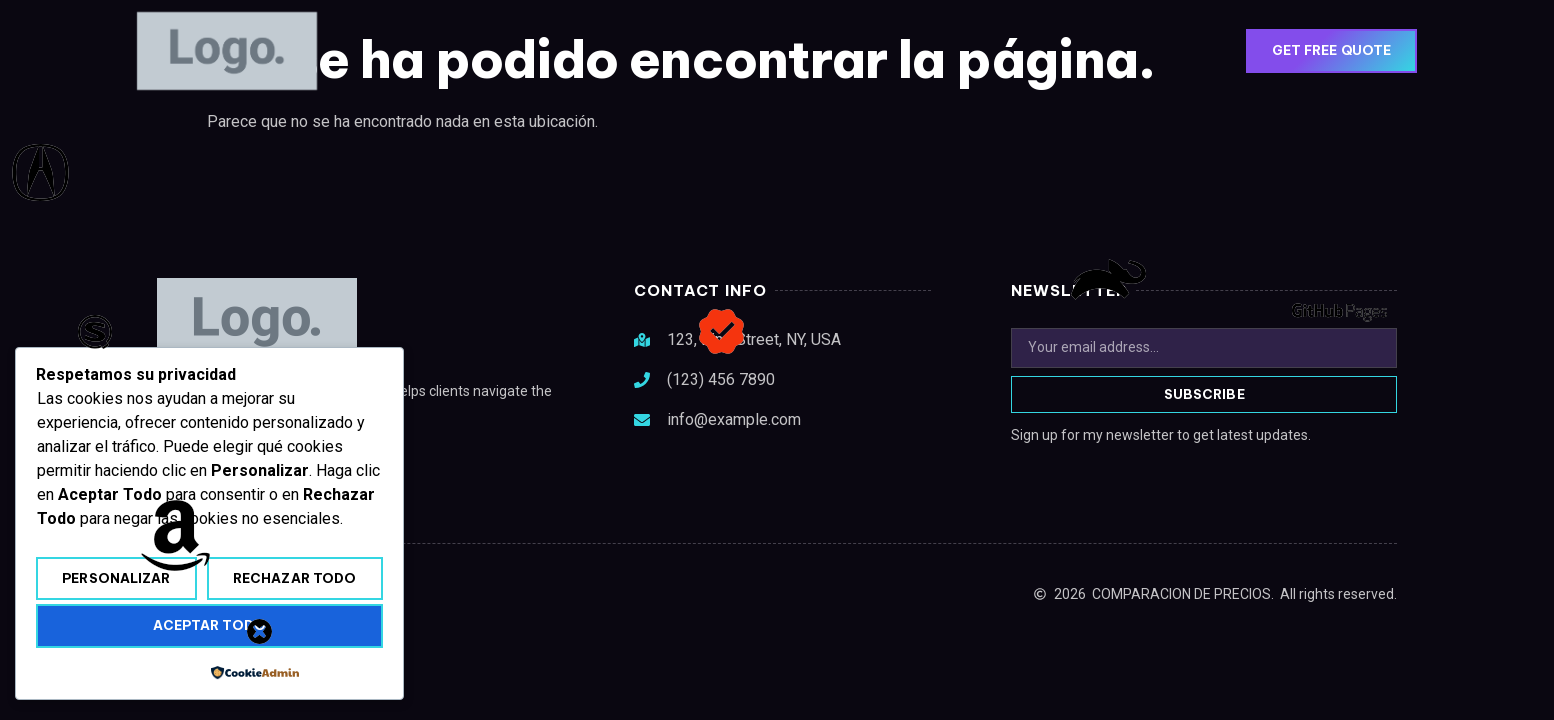 This screenshot has width=1554, height=720. What do you see at coordinates (95, 332) in the screenshot?
I see `open sogou search engine` at bounding box center [95, 332].